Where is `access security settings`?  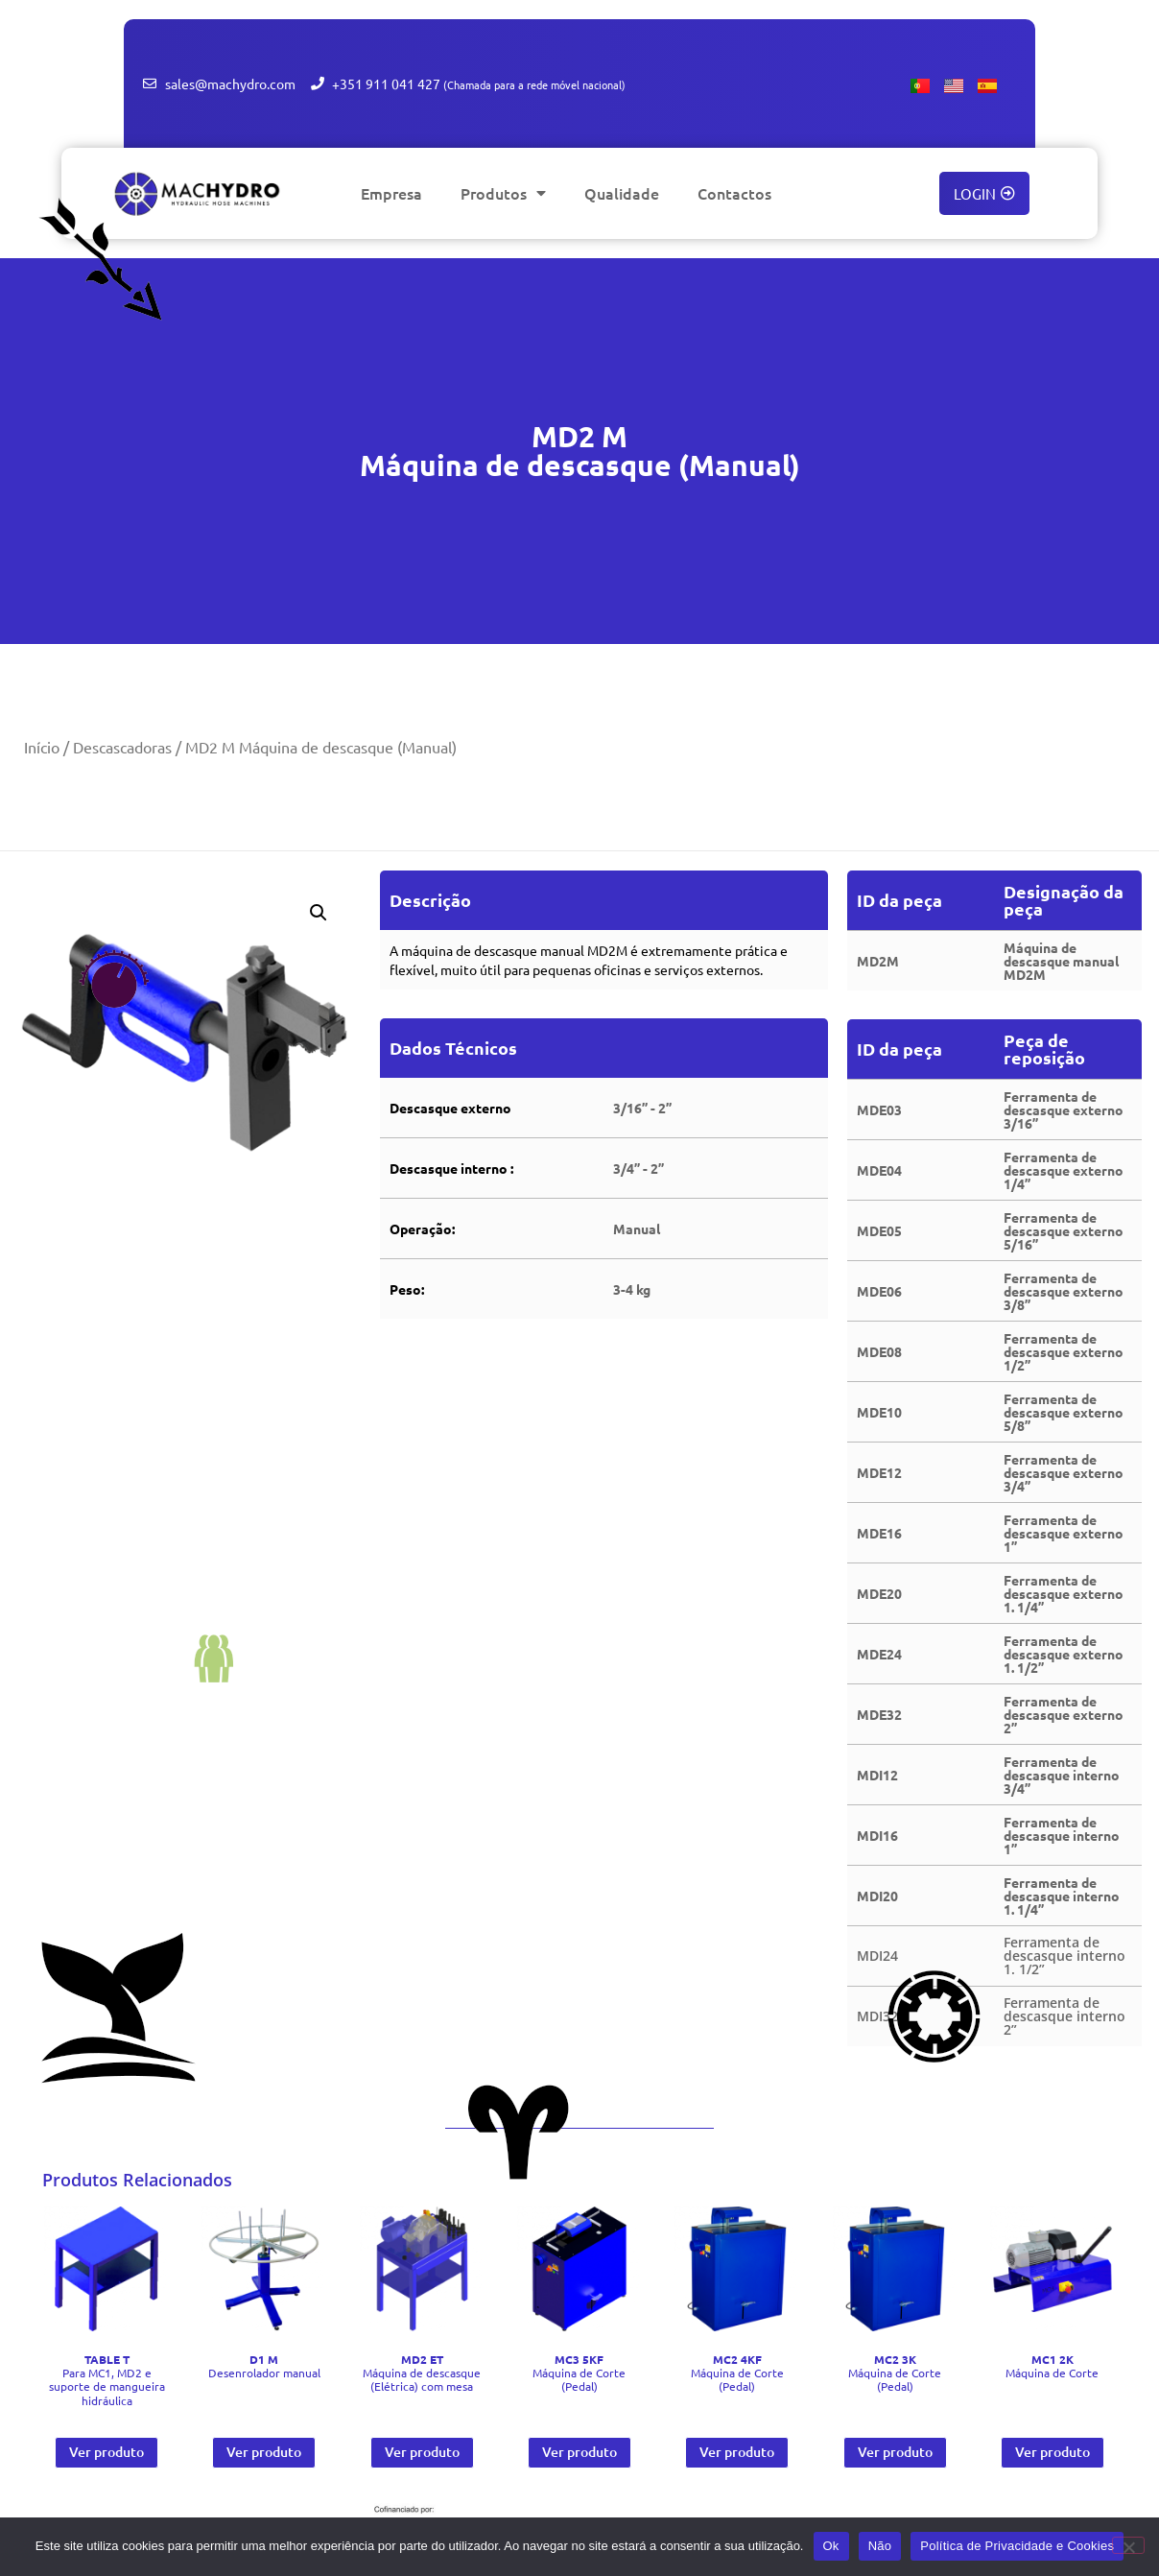
access security settings is located at coordinates (934, 2016).